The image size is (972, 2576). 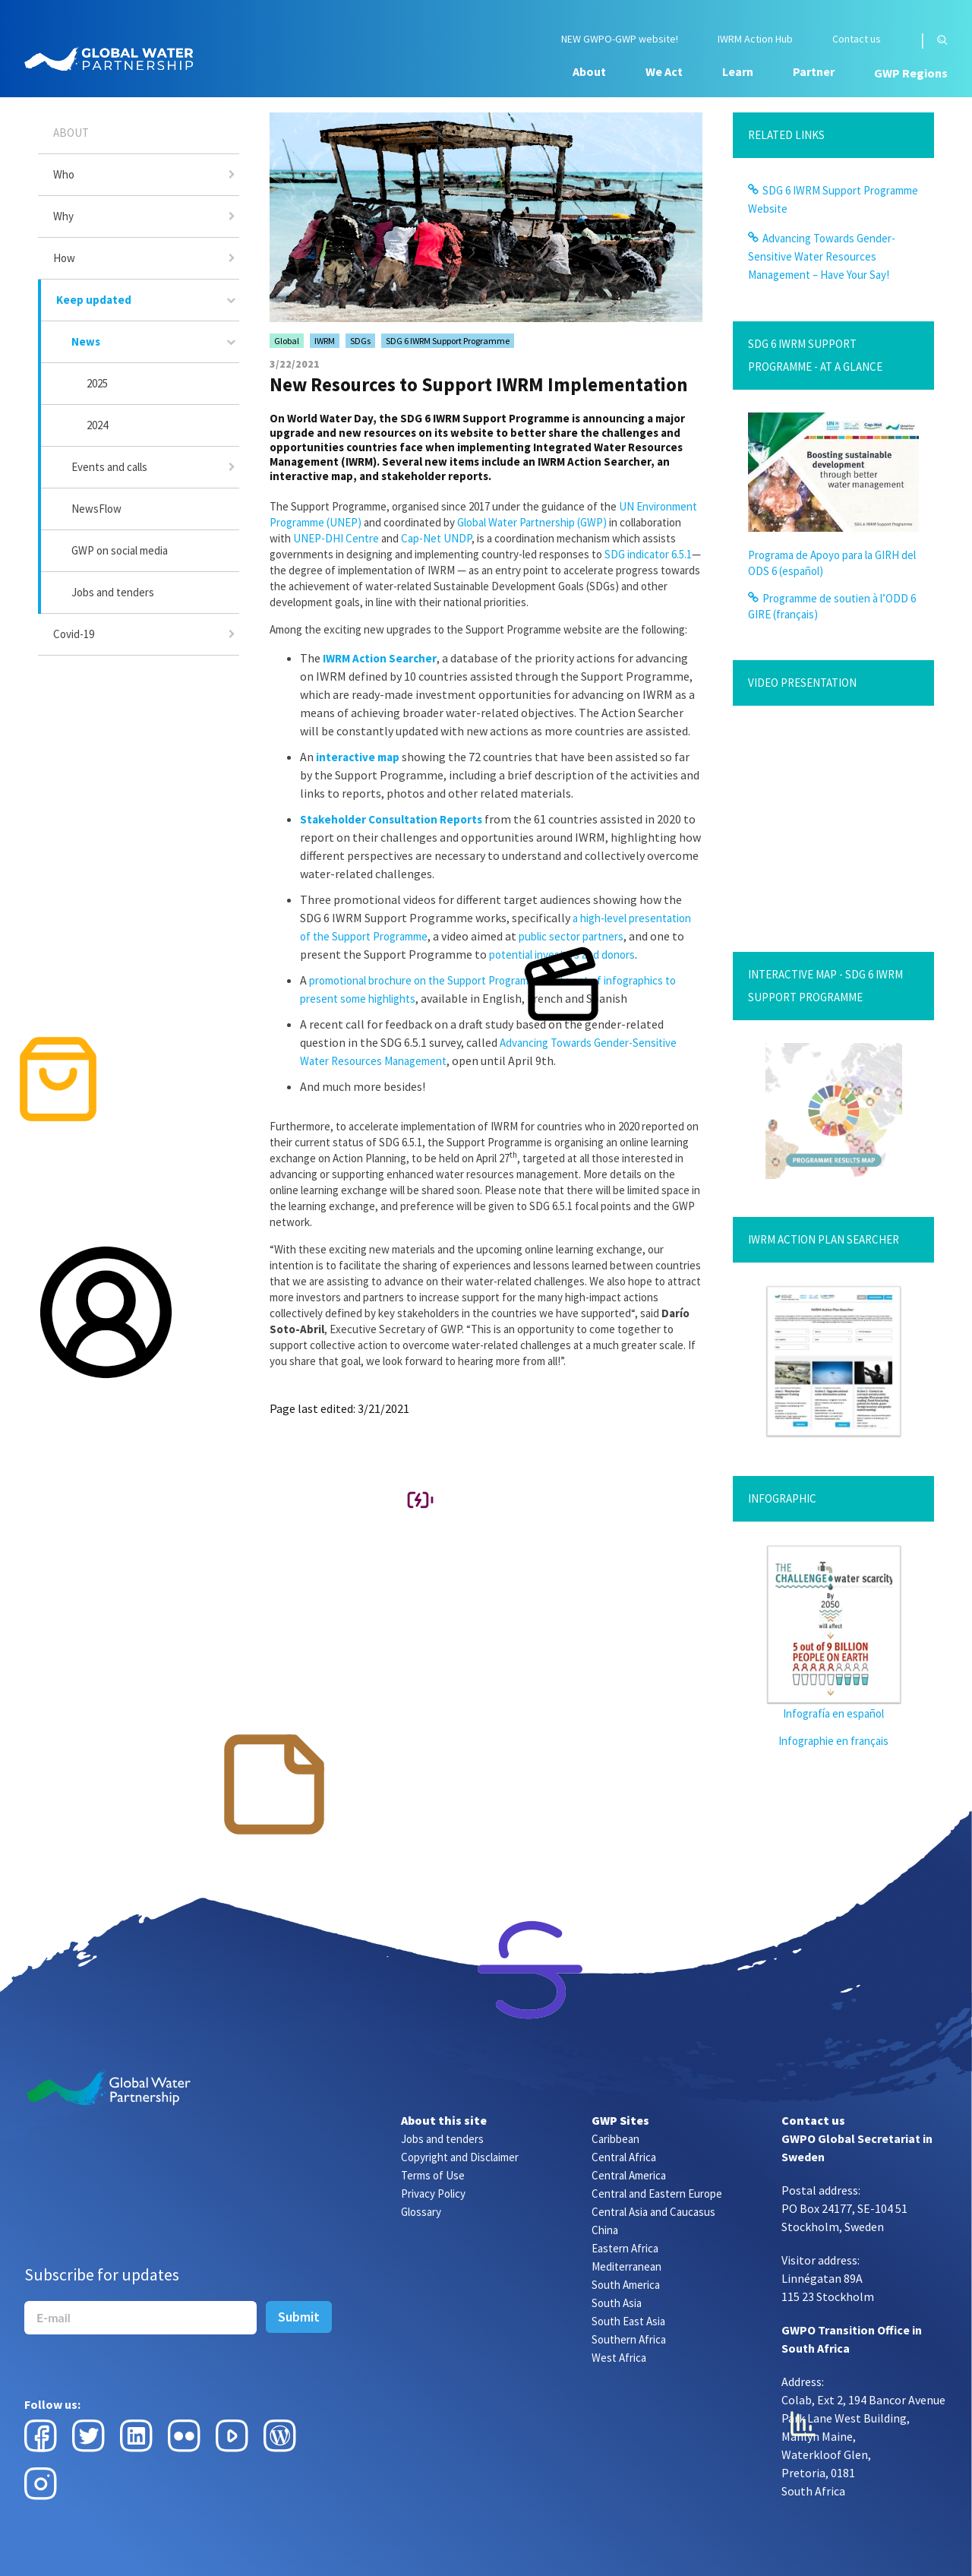 What do you see at coordinates (563, 985) in the screenshot?
I see `access video or movie content` at bounding box center [563, 985].